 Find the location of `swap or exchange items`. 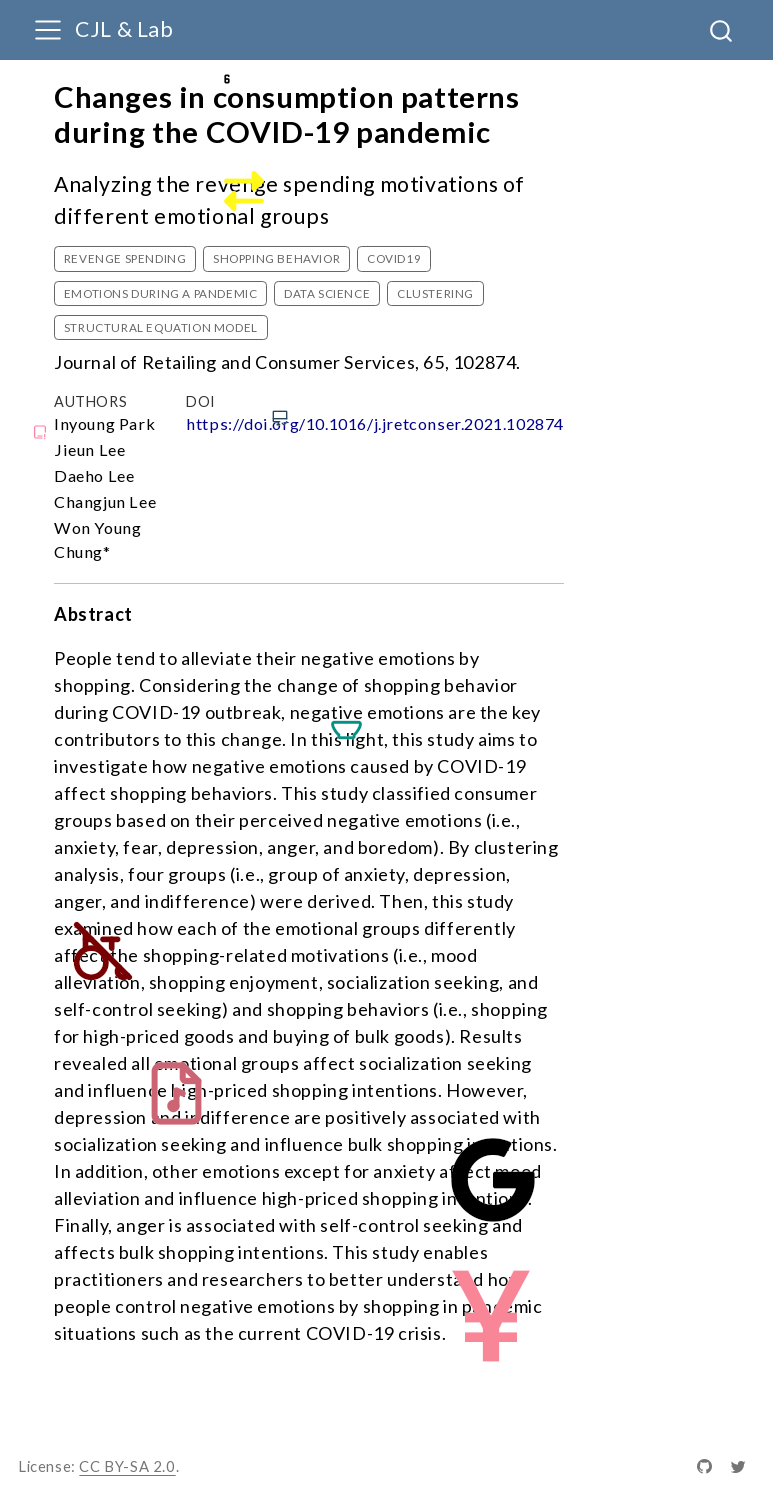

swap or exchange items is located at coordinates (244, 191).